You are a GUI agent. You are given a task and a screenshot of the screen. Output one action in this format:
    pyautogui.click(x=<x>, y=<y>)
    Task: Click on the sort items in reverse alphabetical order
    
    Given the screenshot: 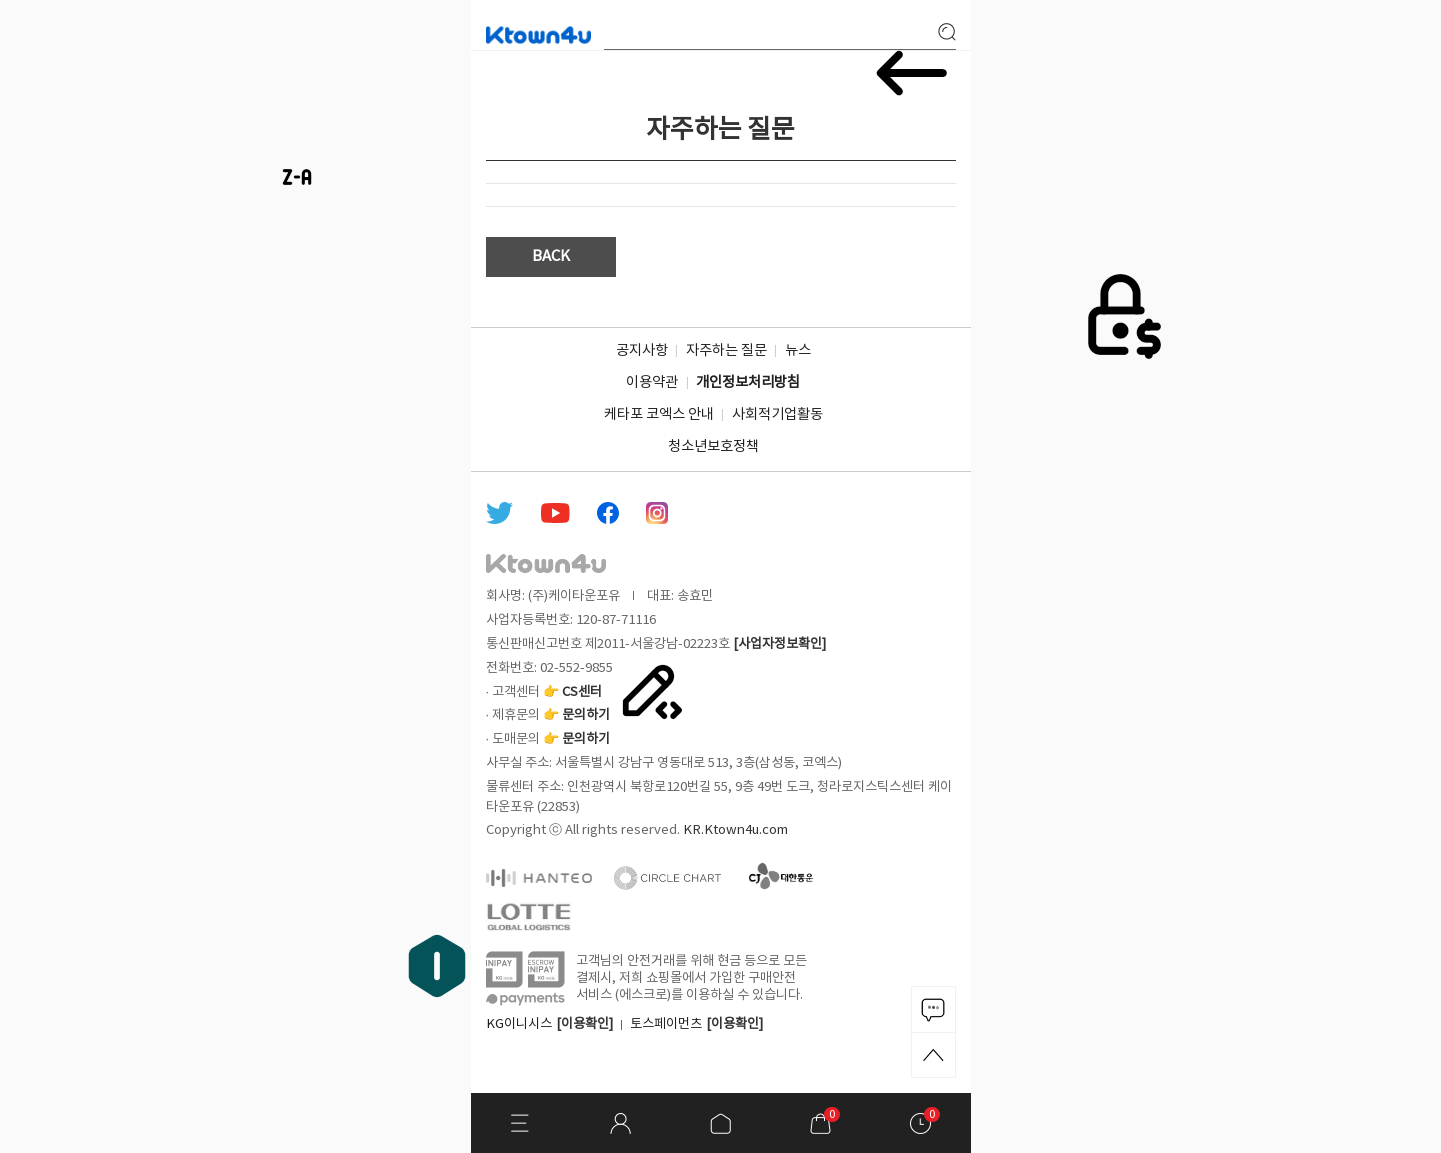 What is the action you would take?
    pyautogui.click(x=297, y=177)
    